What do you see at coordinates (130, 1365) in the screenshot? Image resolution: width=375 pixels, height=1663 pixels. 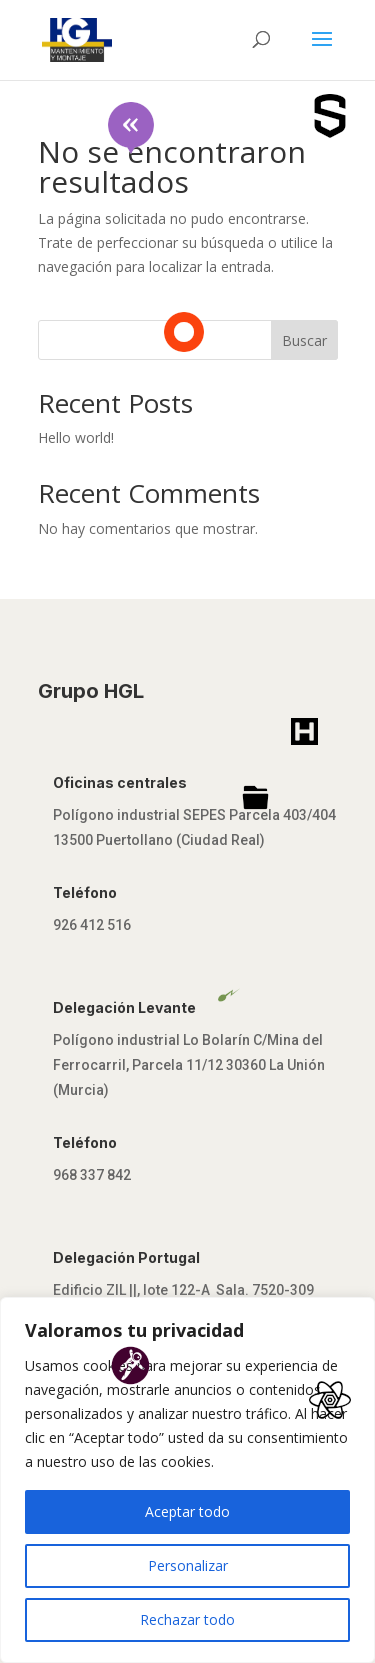 I see `grav CMS platform logo` at bounding box center [130, 1365].